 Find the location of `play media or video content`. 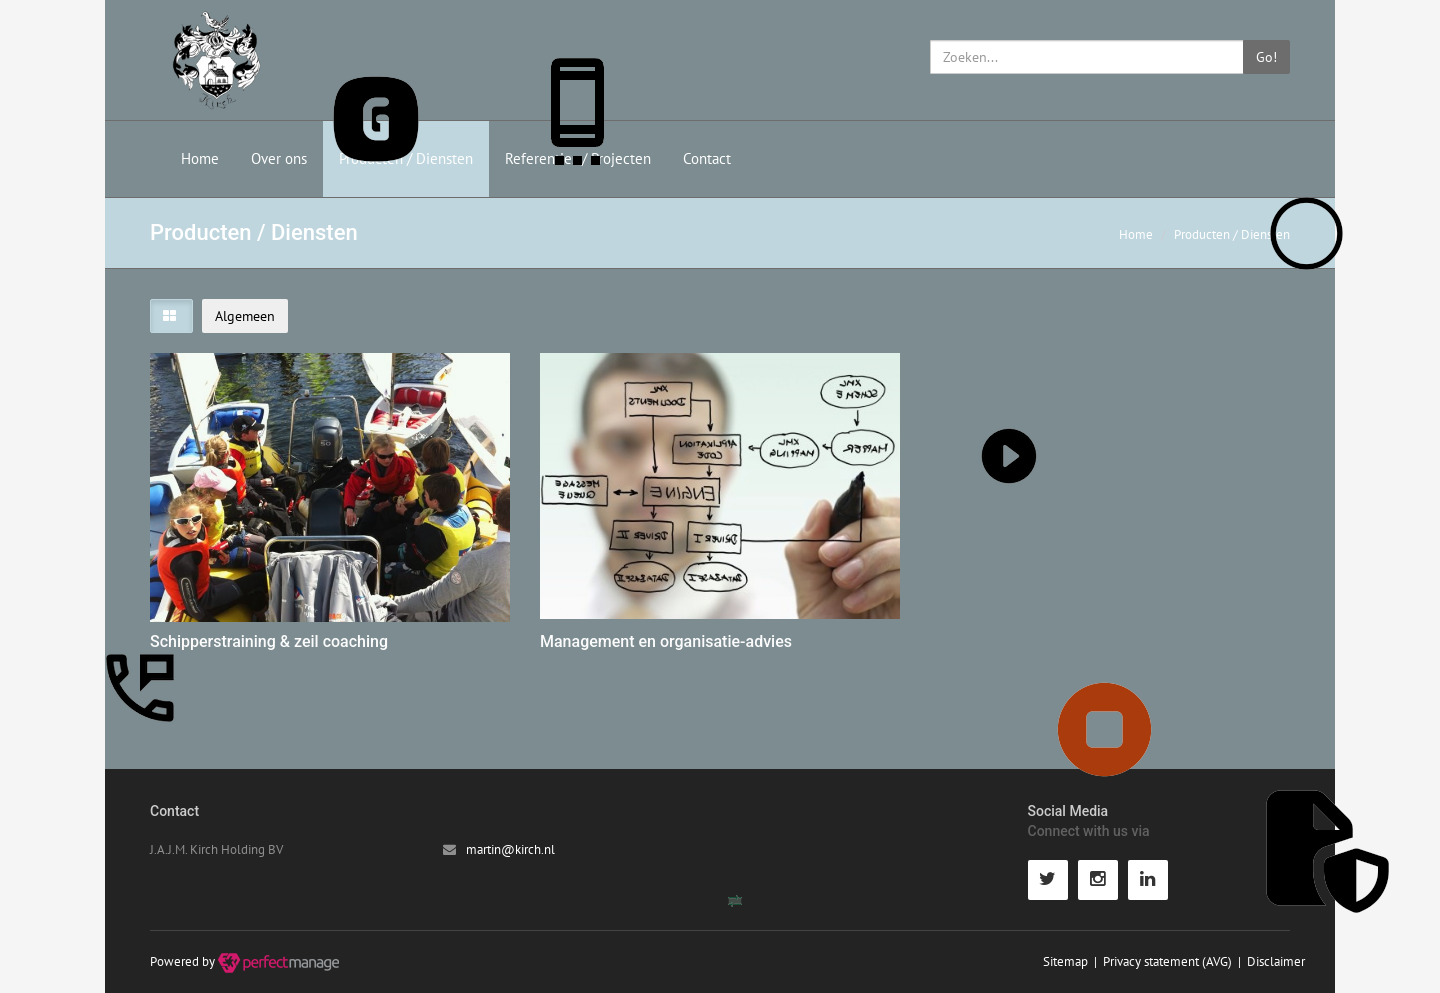

play media or video content is located at coordinates (1009, 456).